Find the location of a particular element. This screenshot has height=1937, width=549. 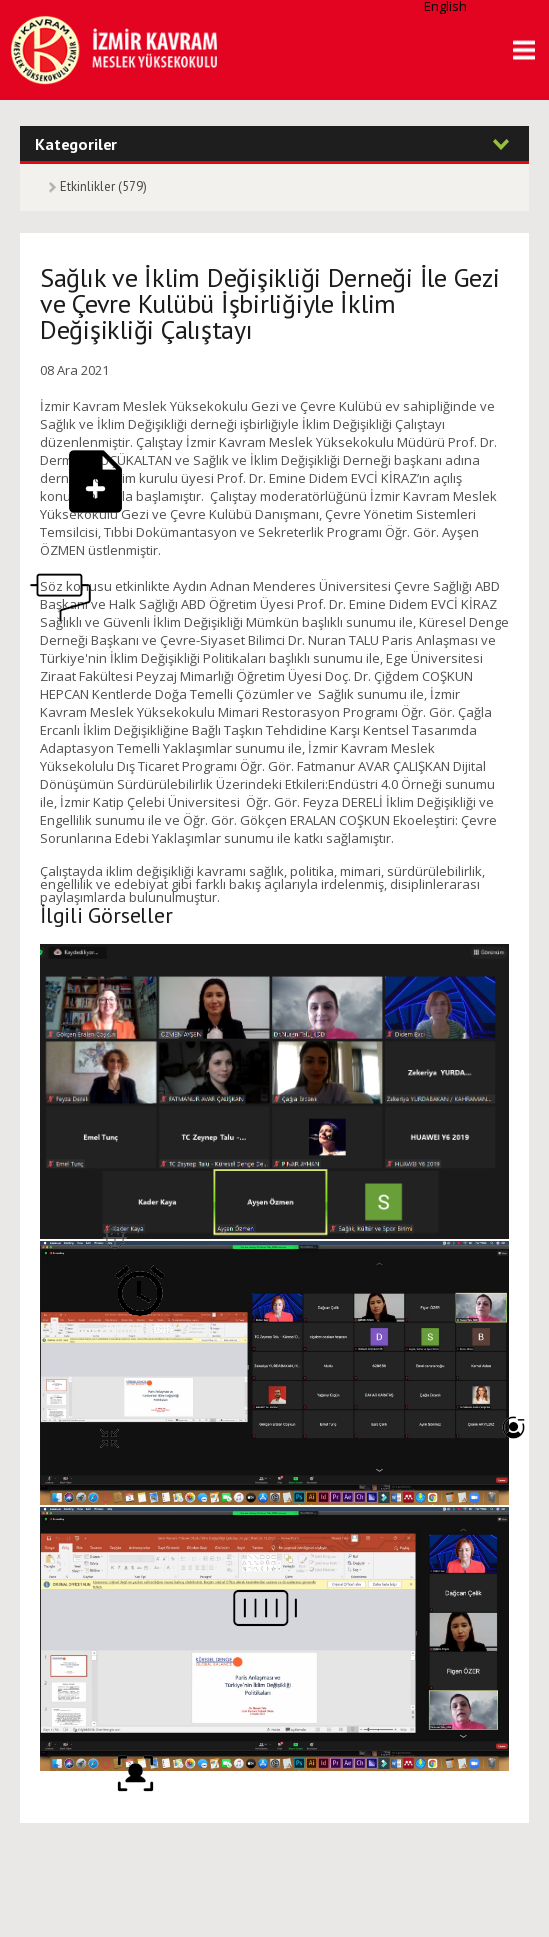

indicates battery is fully charged is located at coordinates (264, 1608).